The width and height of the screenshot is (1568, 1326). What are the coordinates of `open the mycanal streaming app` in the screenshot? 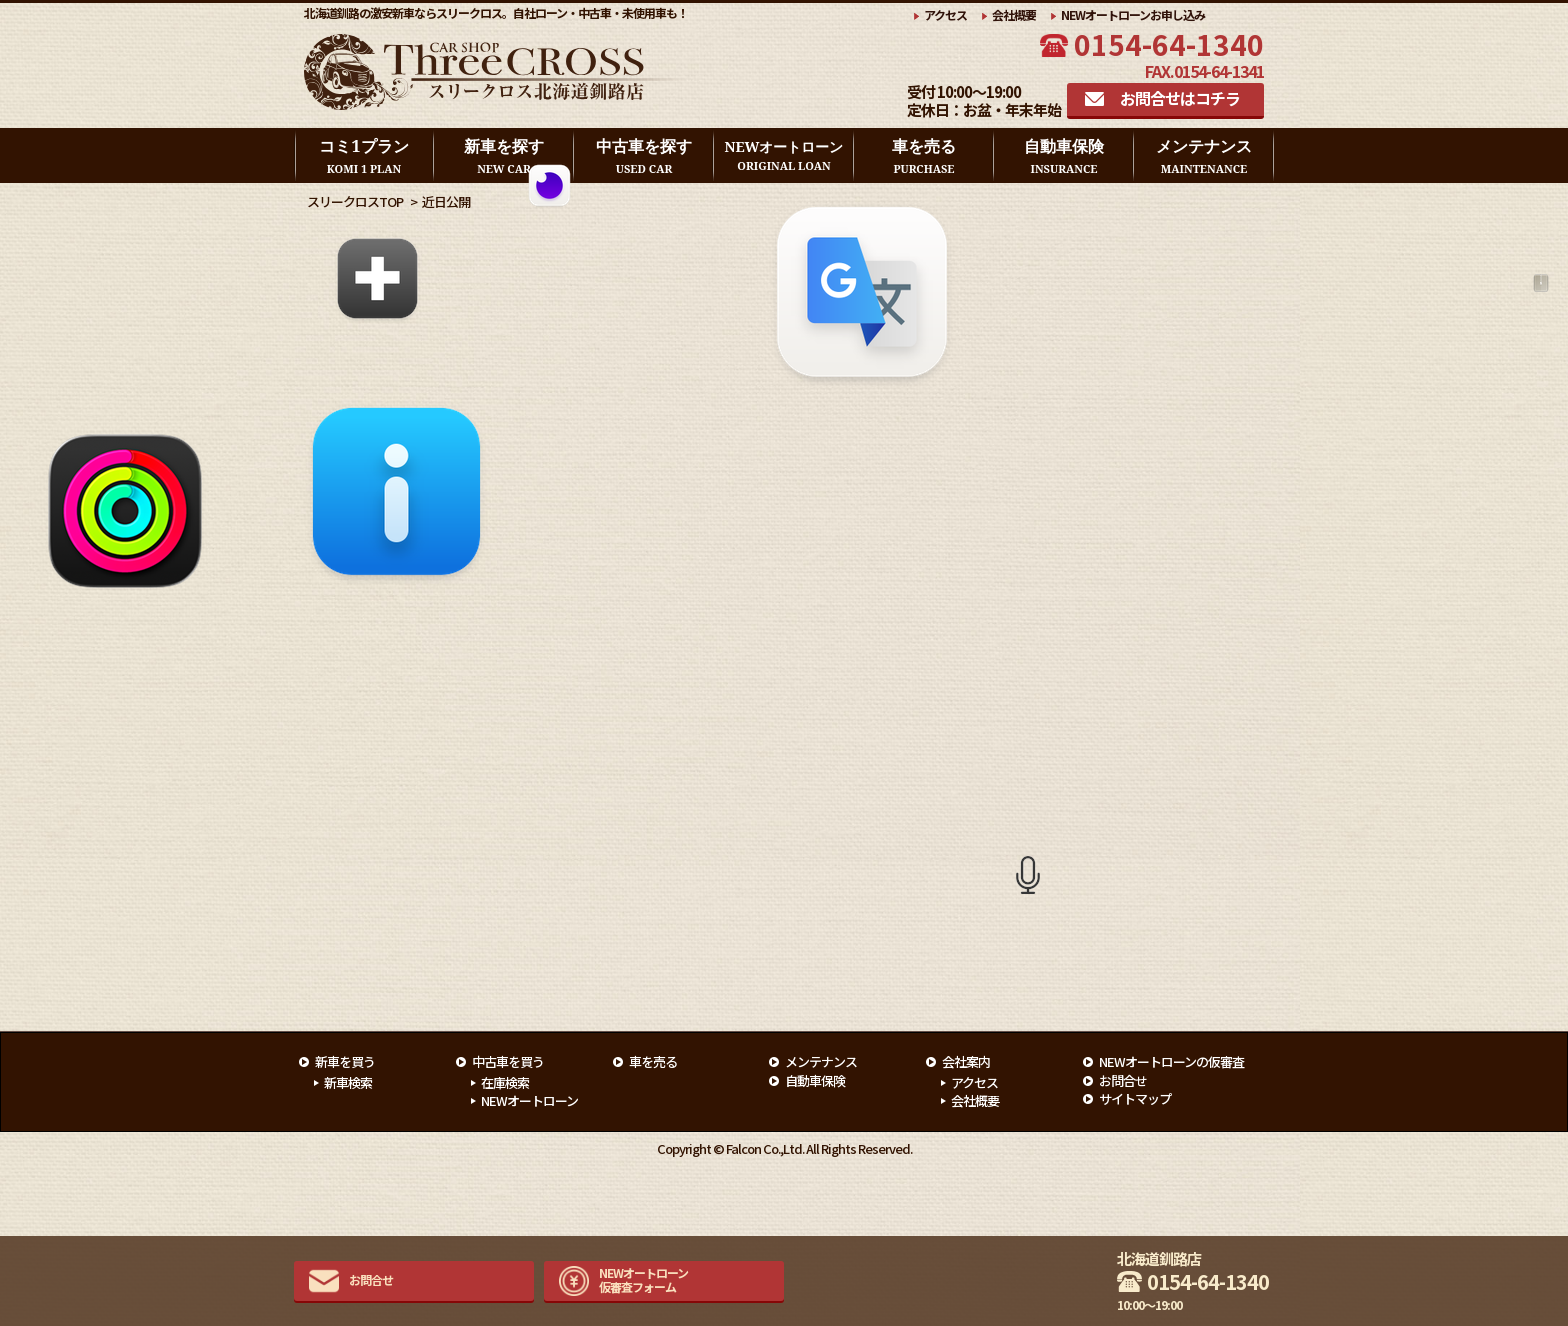 It's located at (377, 278).